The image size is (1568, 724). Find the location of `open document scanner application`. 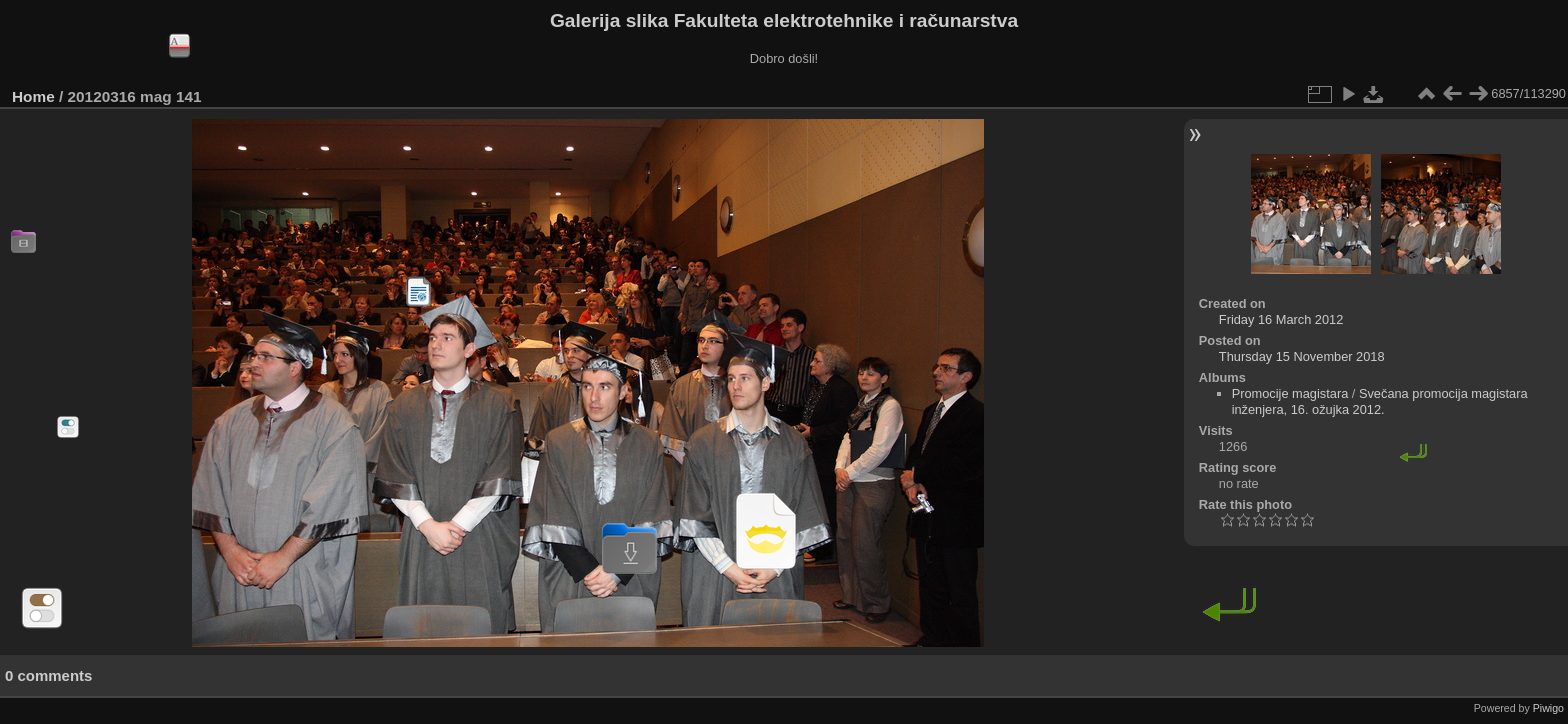

open document scanner application is located at coordinates (179, 45).